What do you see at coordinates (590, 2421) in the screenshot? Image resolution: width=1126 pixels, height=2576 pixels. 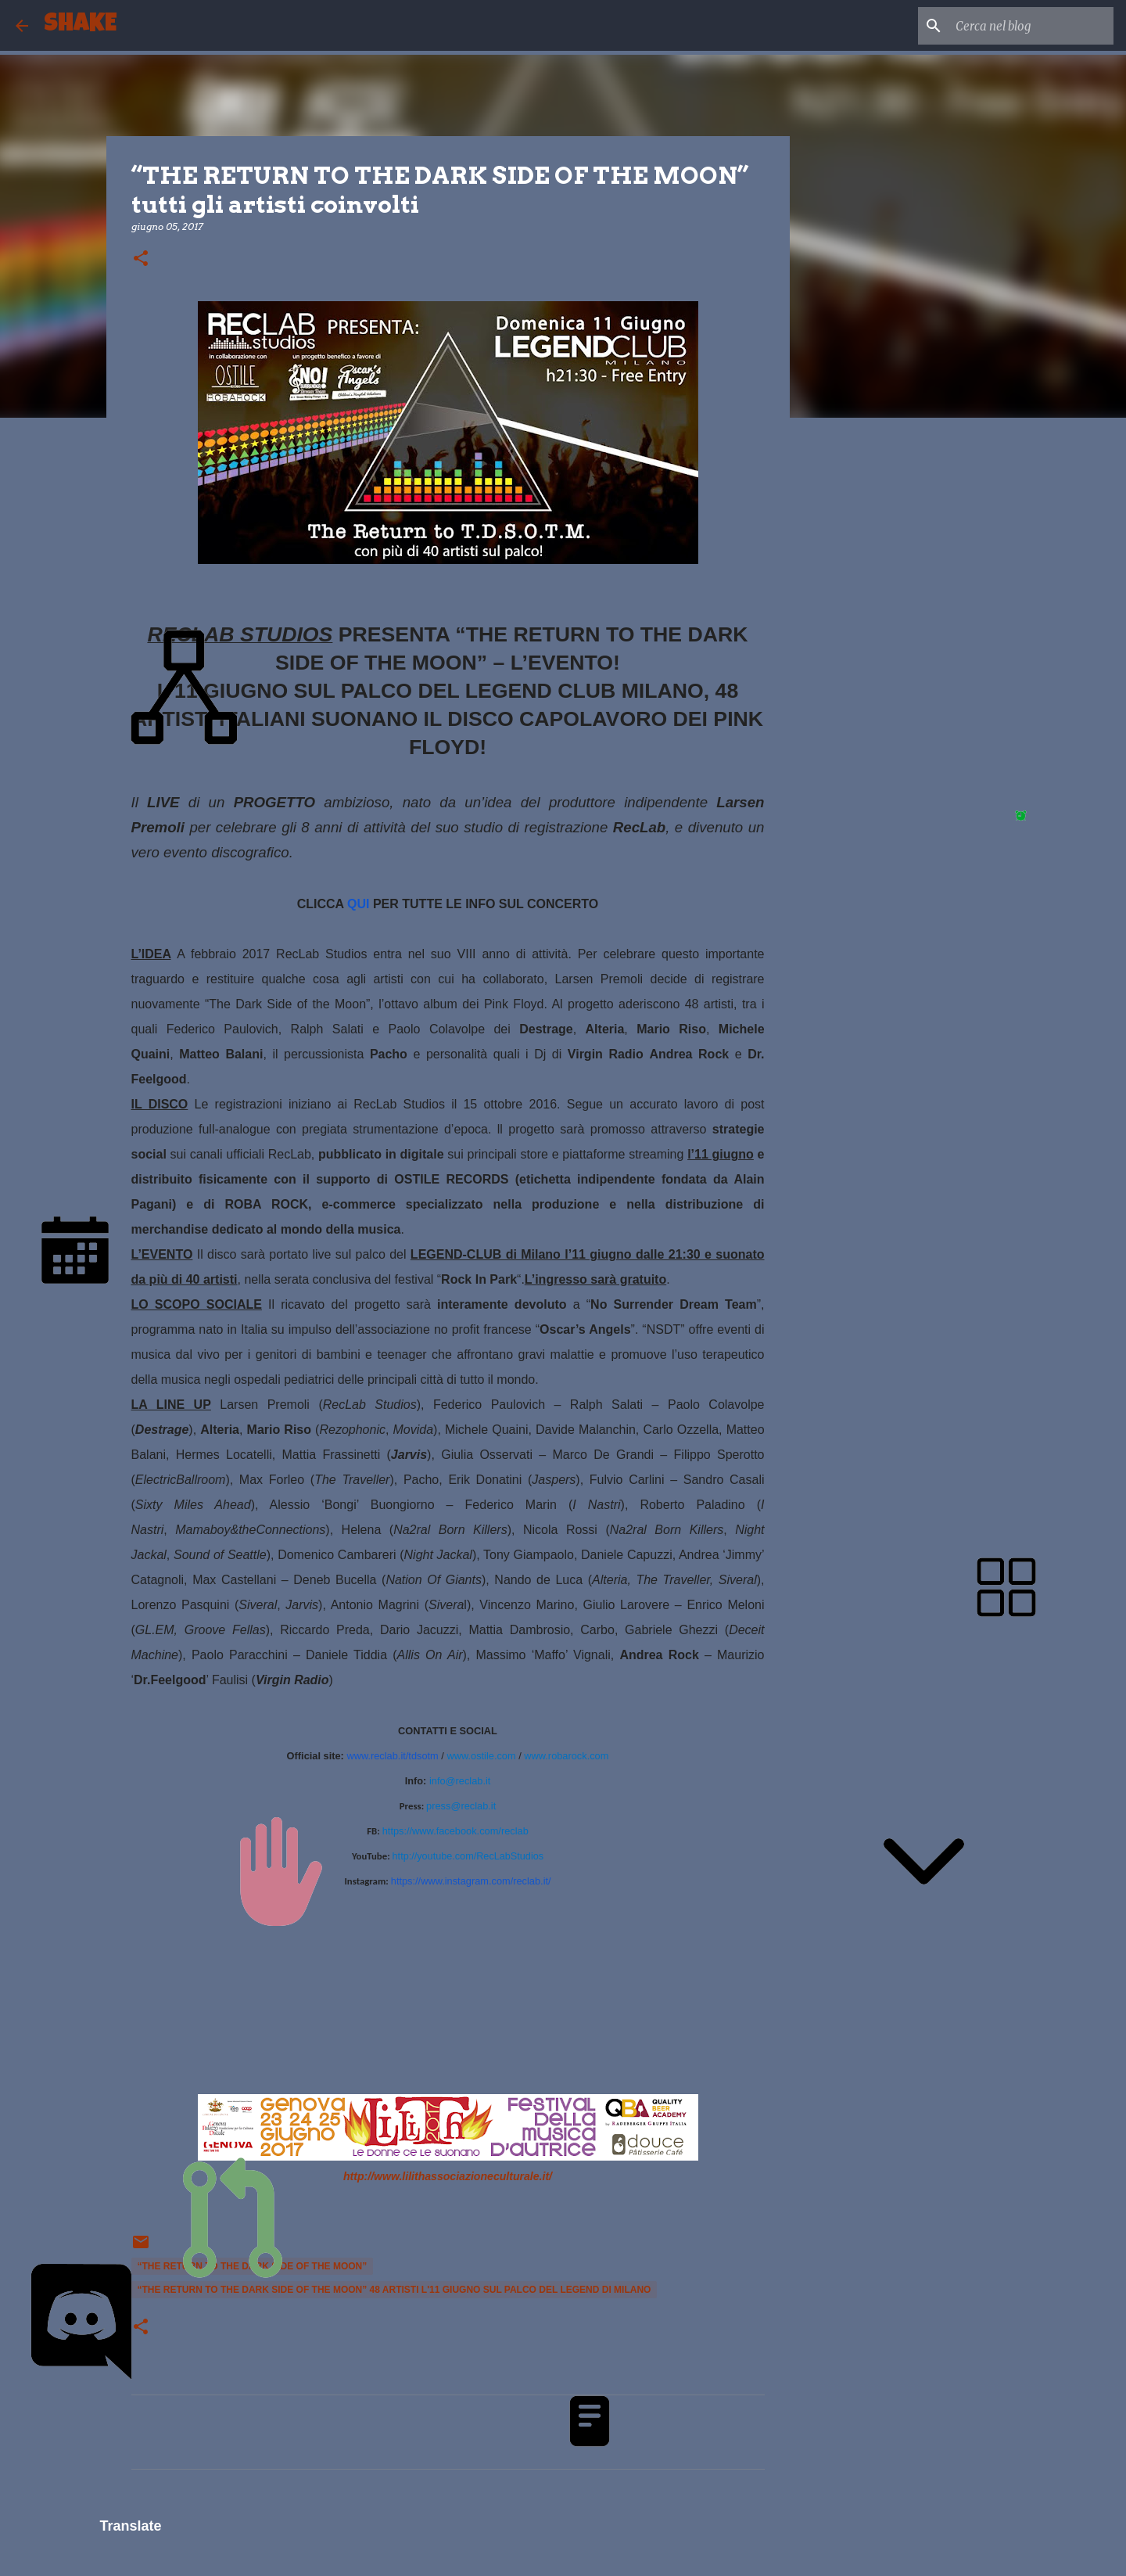 I see `open reader mode for distraction-free viewing` at bounding box center [590, 2421].